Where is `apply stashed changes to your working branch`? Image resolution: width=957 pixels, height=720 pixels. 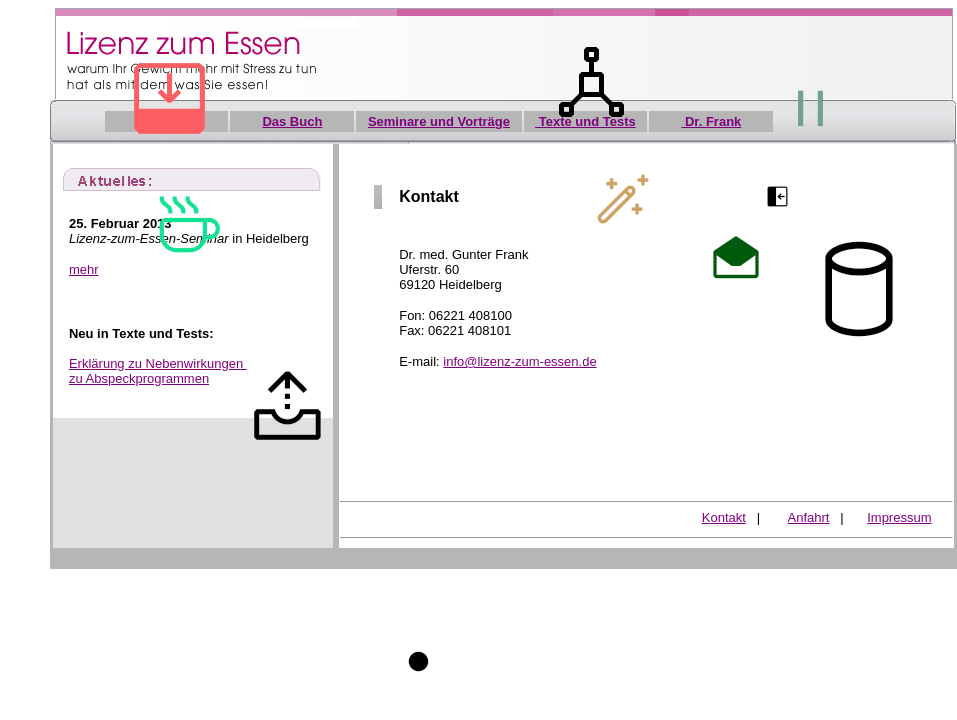 apply stashed changes to your working branch is located at coordinates (290, 404).